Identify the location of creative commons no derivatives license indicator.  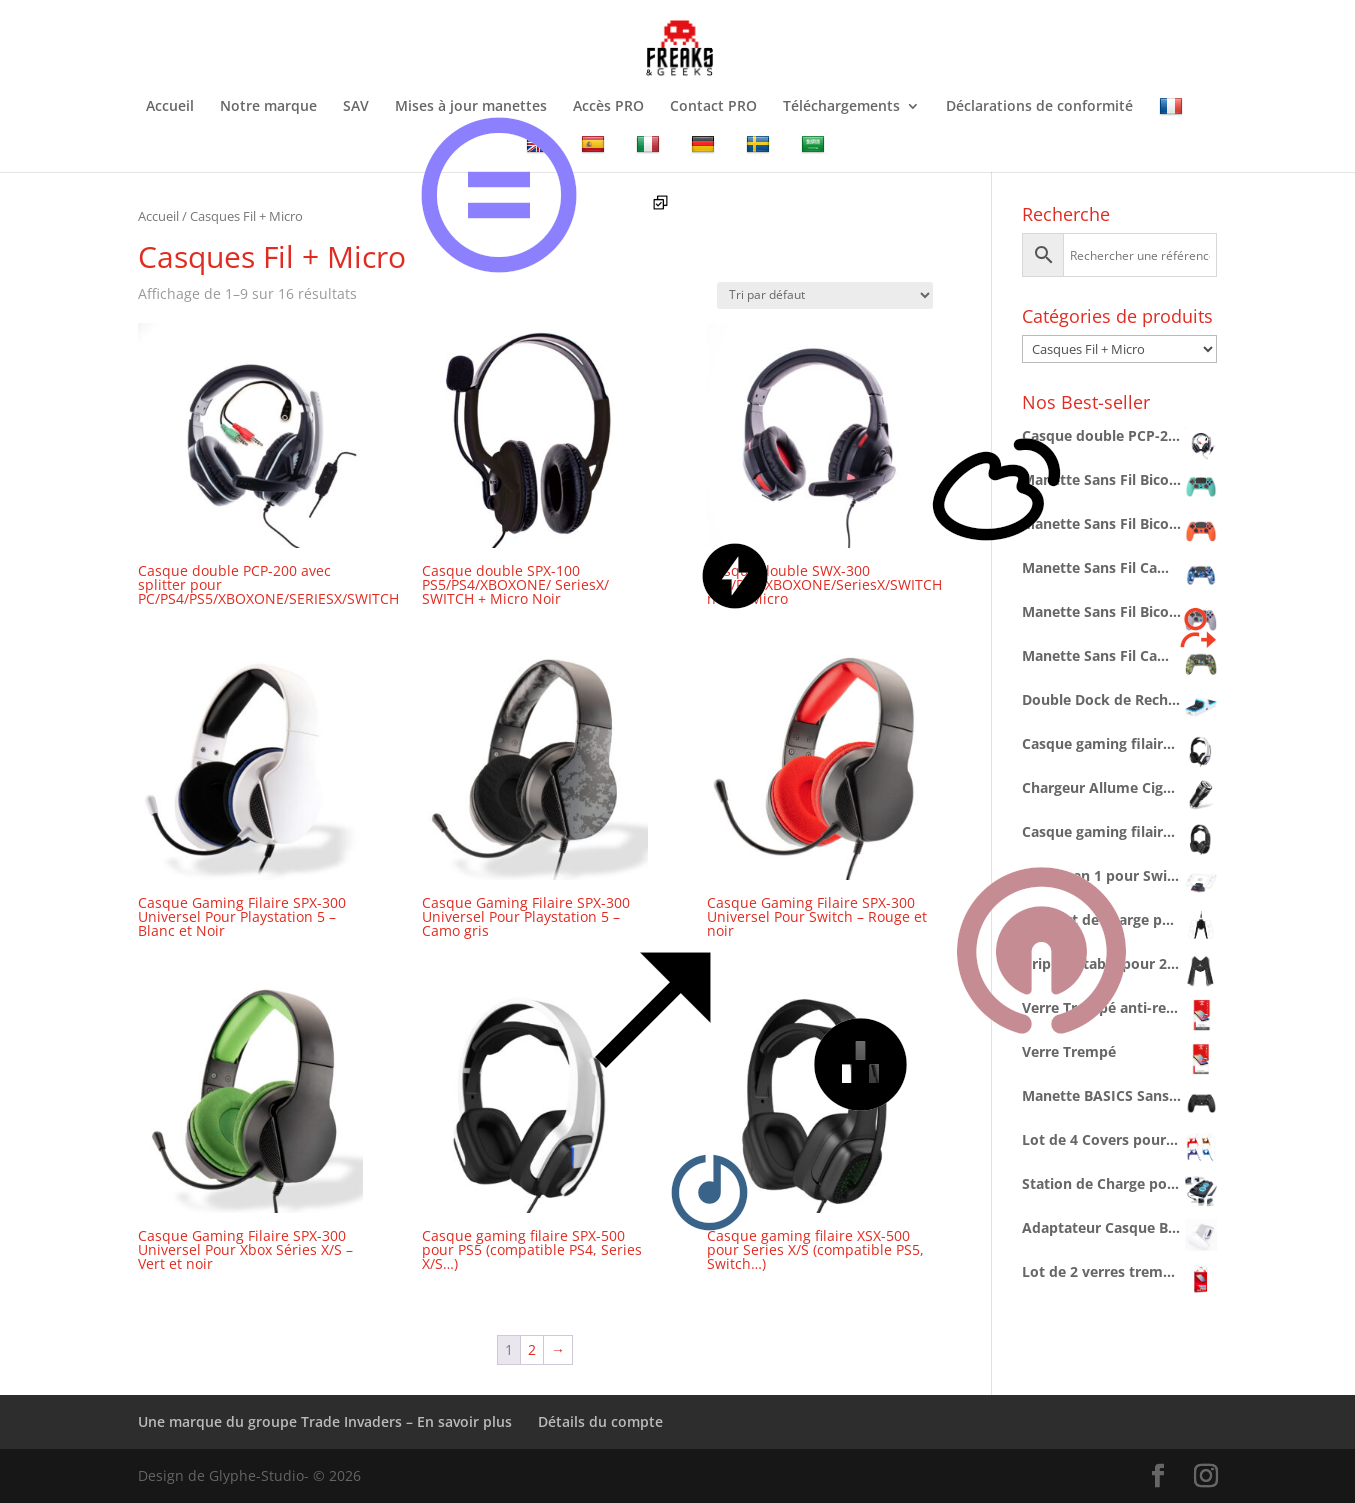
(499, 195).